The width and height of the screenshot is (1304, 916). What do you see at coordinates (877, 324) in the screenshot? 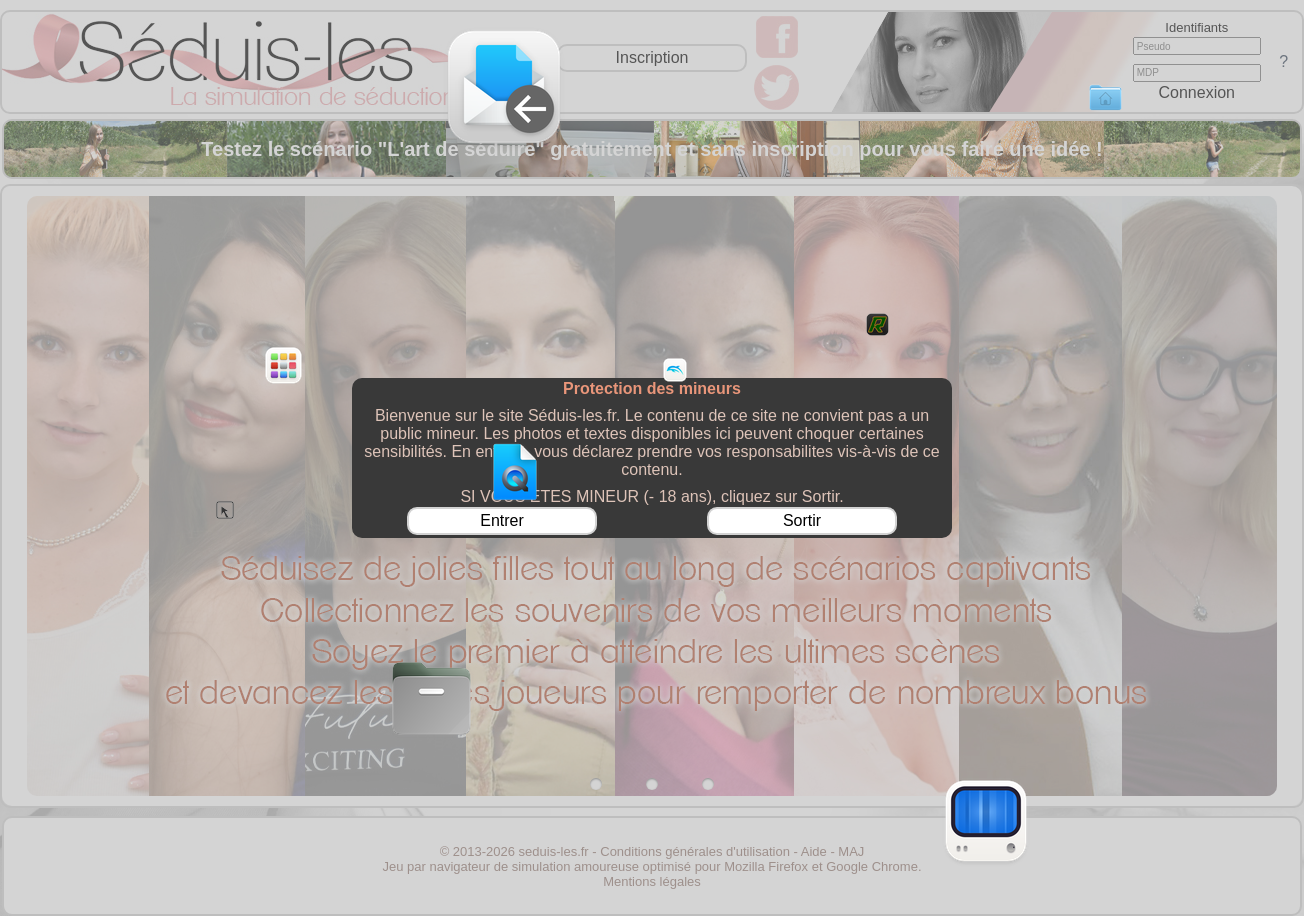
I see `launch Command & Conquer: Red Alert 2` at bounding box center [877, 324].